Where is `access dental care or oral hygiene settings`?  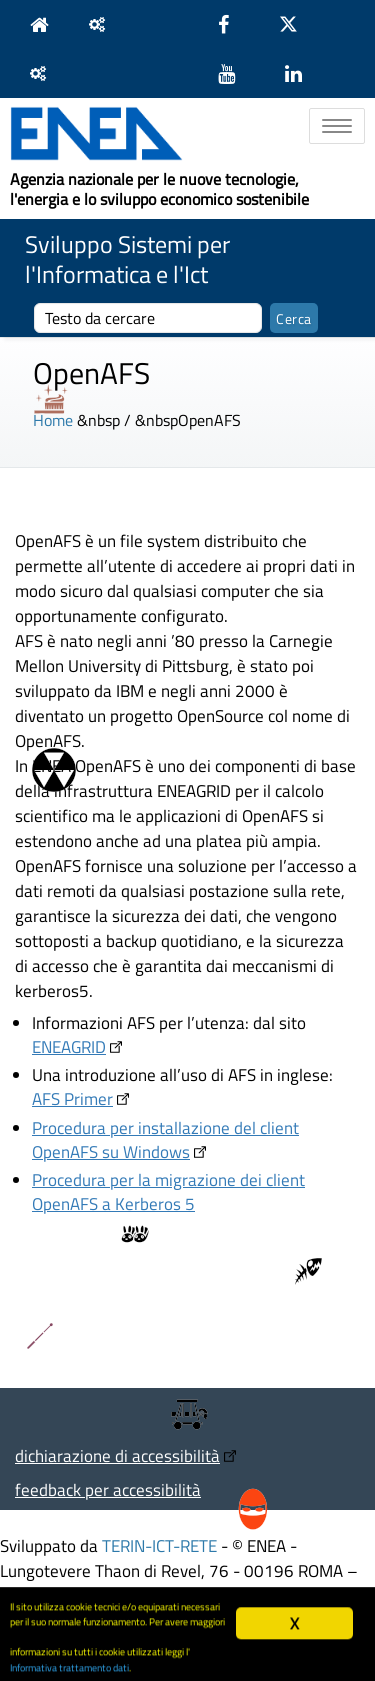
access dental care or oral hygiene settings is located at coordinates (50, 400).